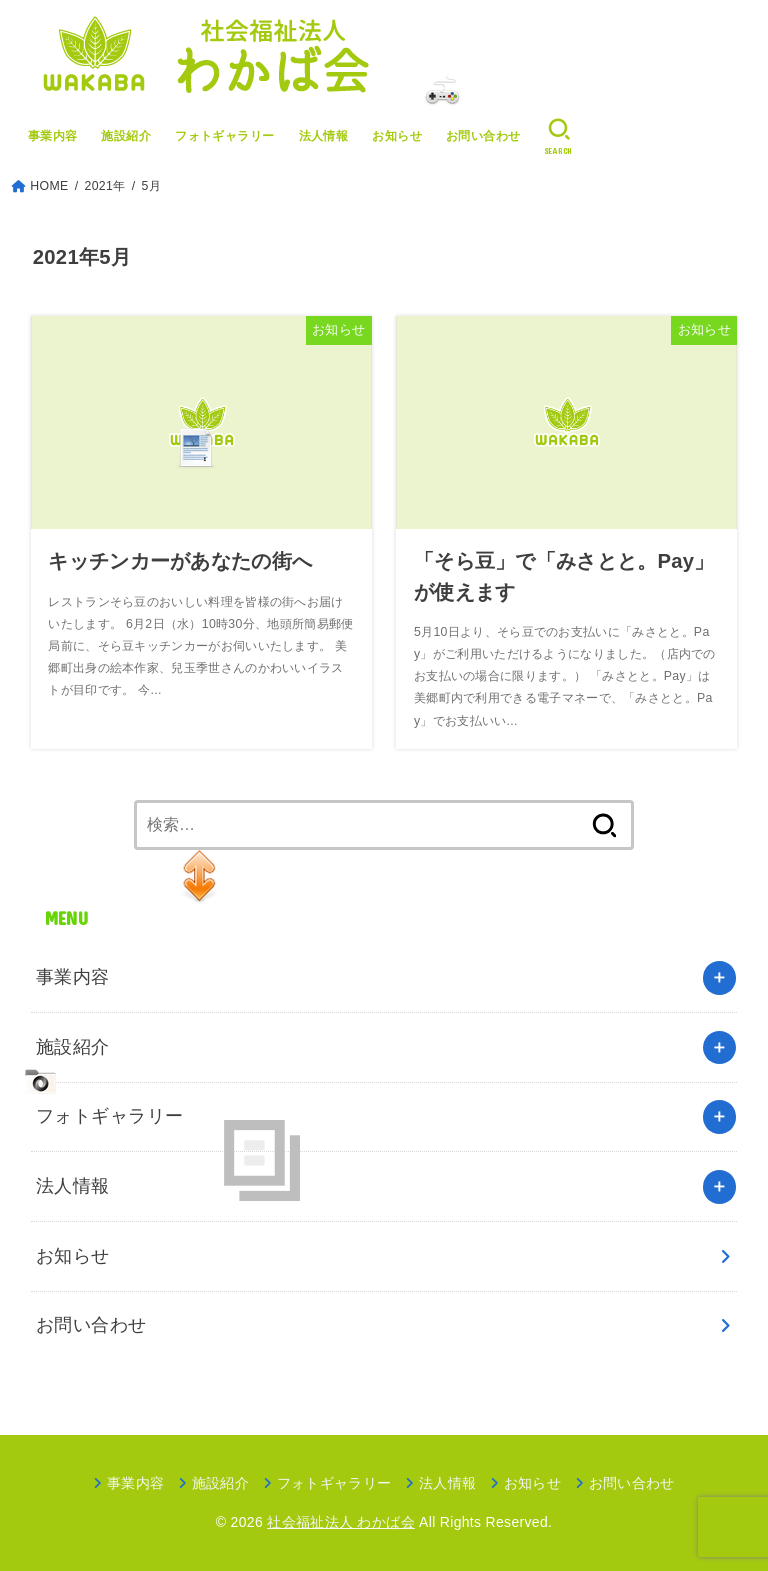 The height and width of the screenshot is (1571, 768). I want to click on configure gaming controller settings, so click(442, 89).